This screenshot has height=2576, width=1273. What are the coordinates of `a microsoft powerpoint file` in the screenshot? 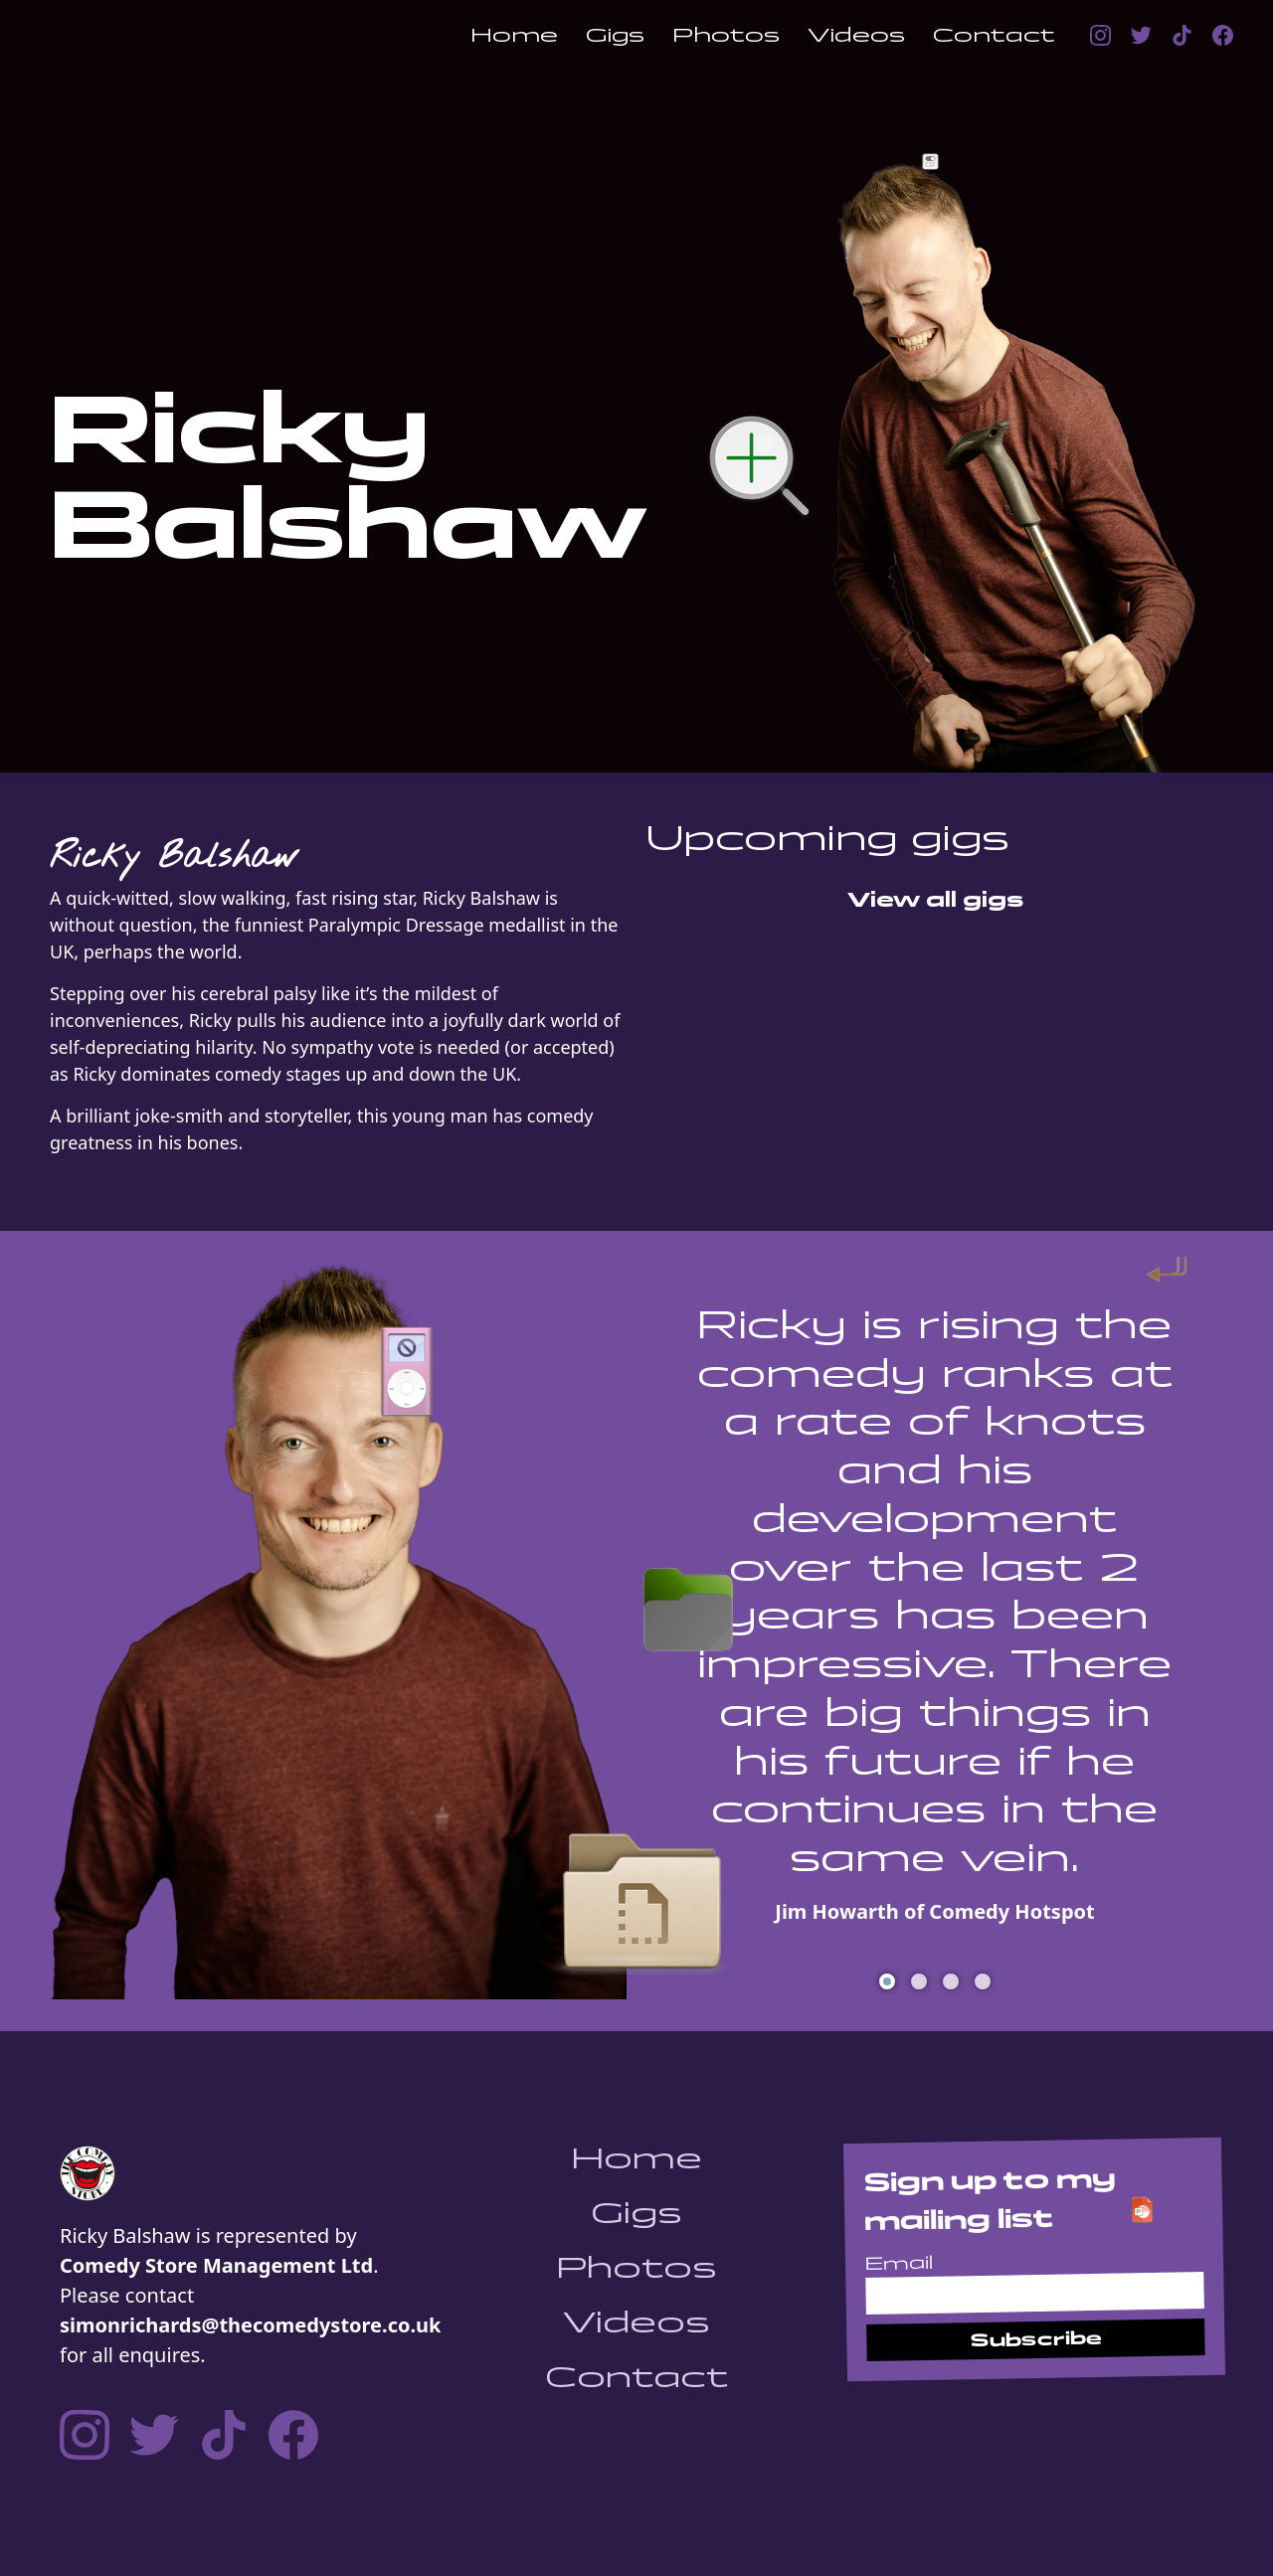 It's located at (1142, 2209).